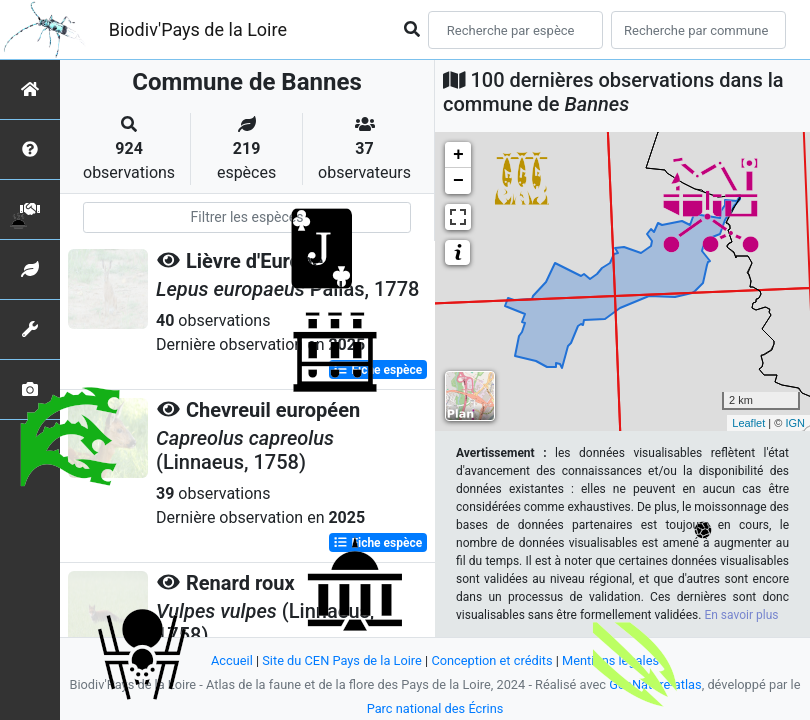 This screenshot has height=720, width=810. What do you see at coordinates (711, 205) in the screenshot?
I see `view mars rover mission details` at bounding box center [711, 205].